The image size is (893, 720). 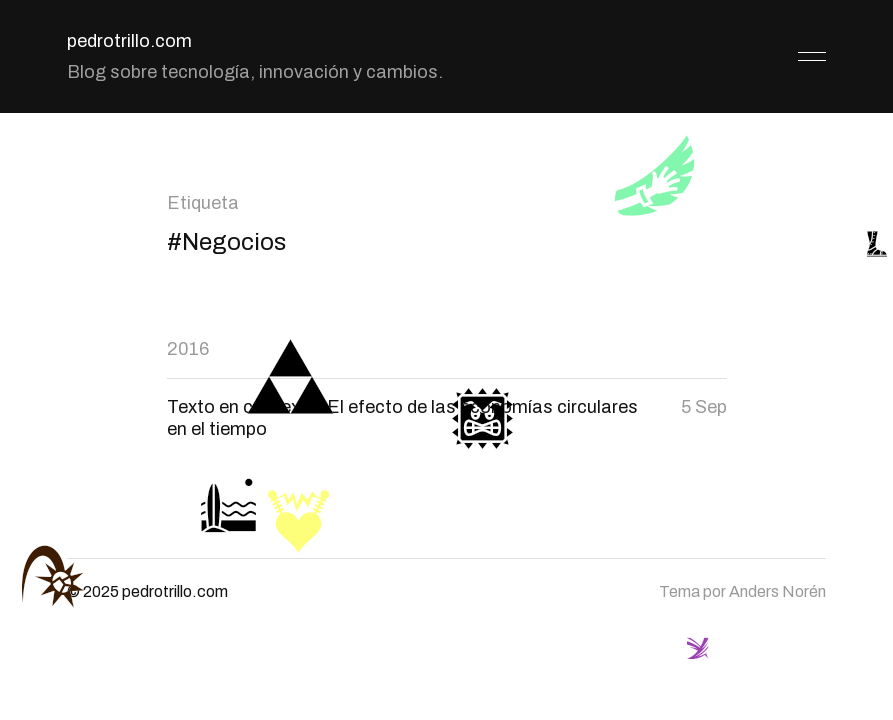 What do you see at coordinates (697, 648) in the screenshot?
I see `indicates wind or air currents intersecting` at bounding box center [697, 648].